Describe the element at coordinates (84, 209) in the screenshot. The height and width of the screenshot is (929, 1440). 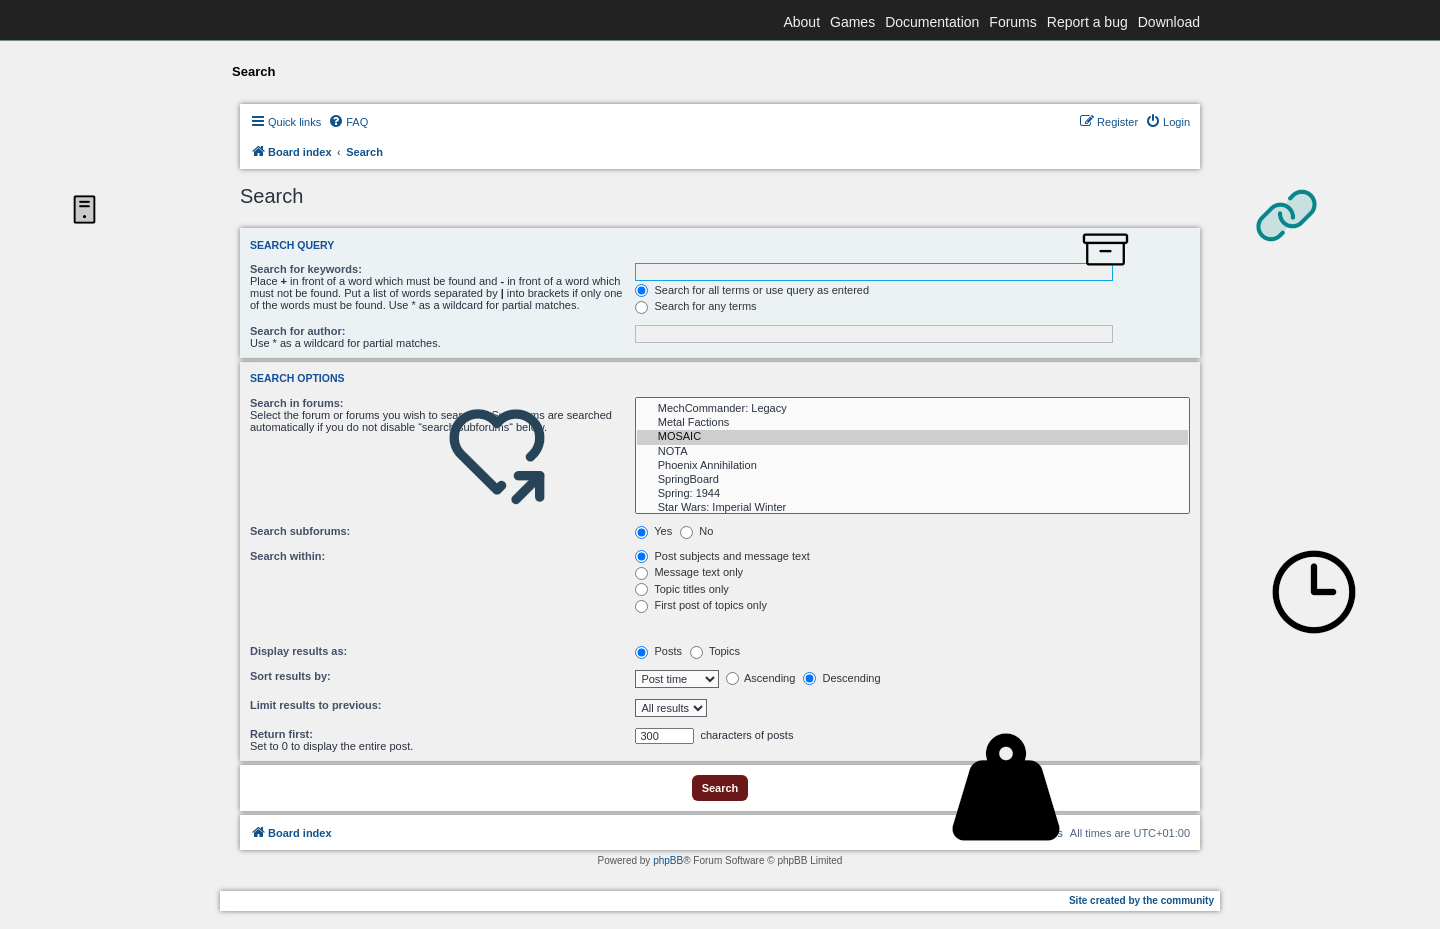
I see `access server or desktop computer settings` at that location.